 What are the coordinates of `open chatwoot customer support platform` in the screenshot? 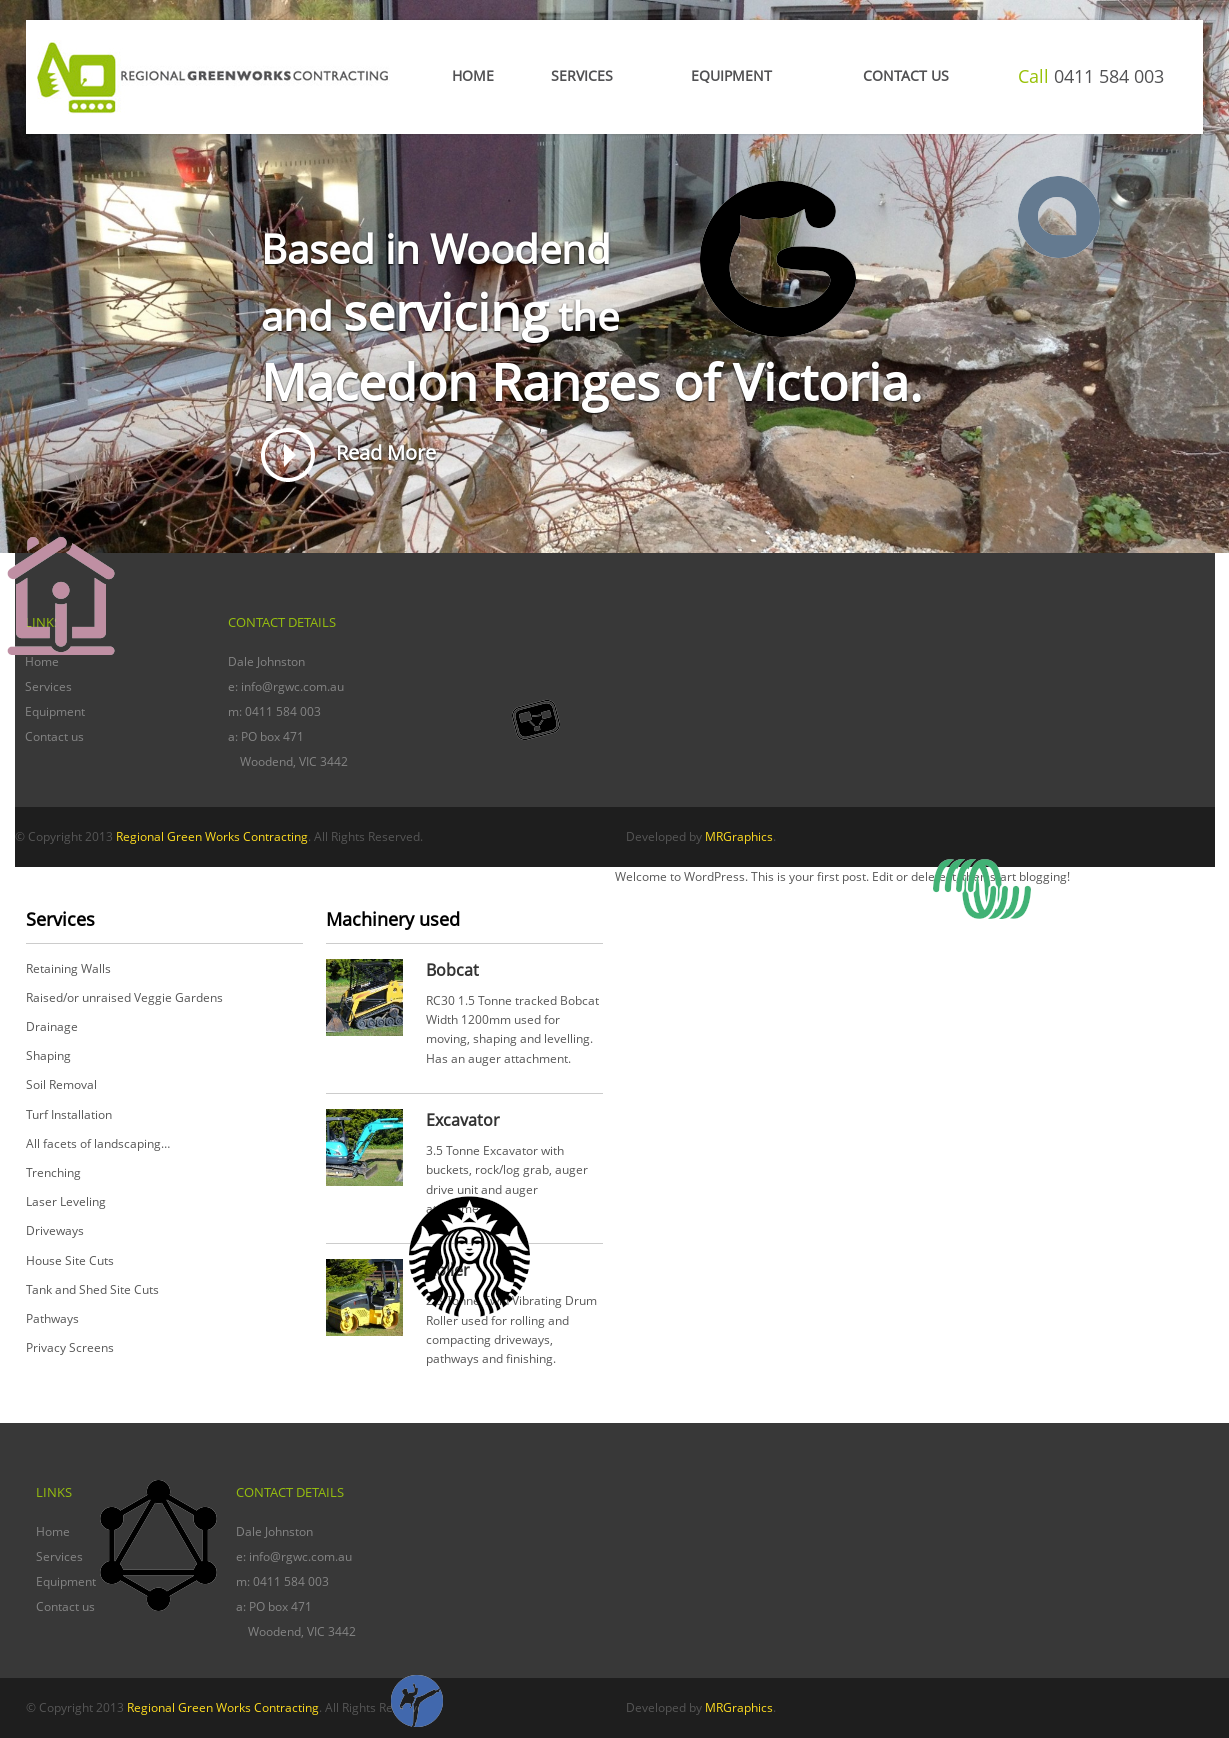 It's located at (1059, 217).